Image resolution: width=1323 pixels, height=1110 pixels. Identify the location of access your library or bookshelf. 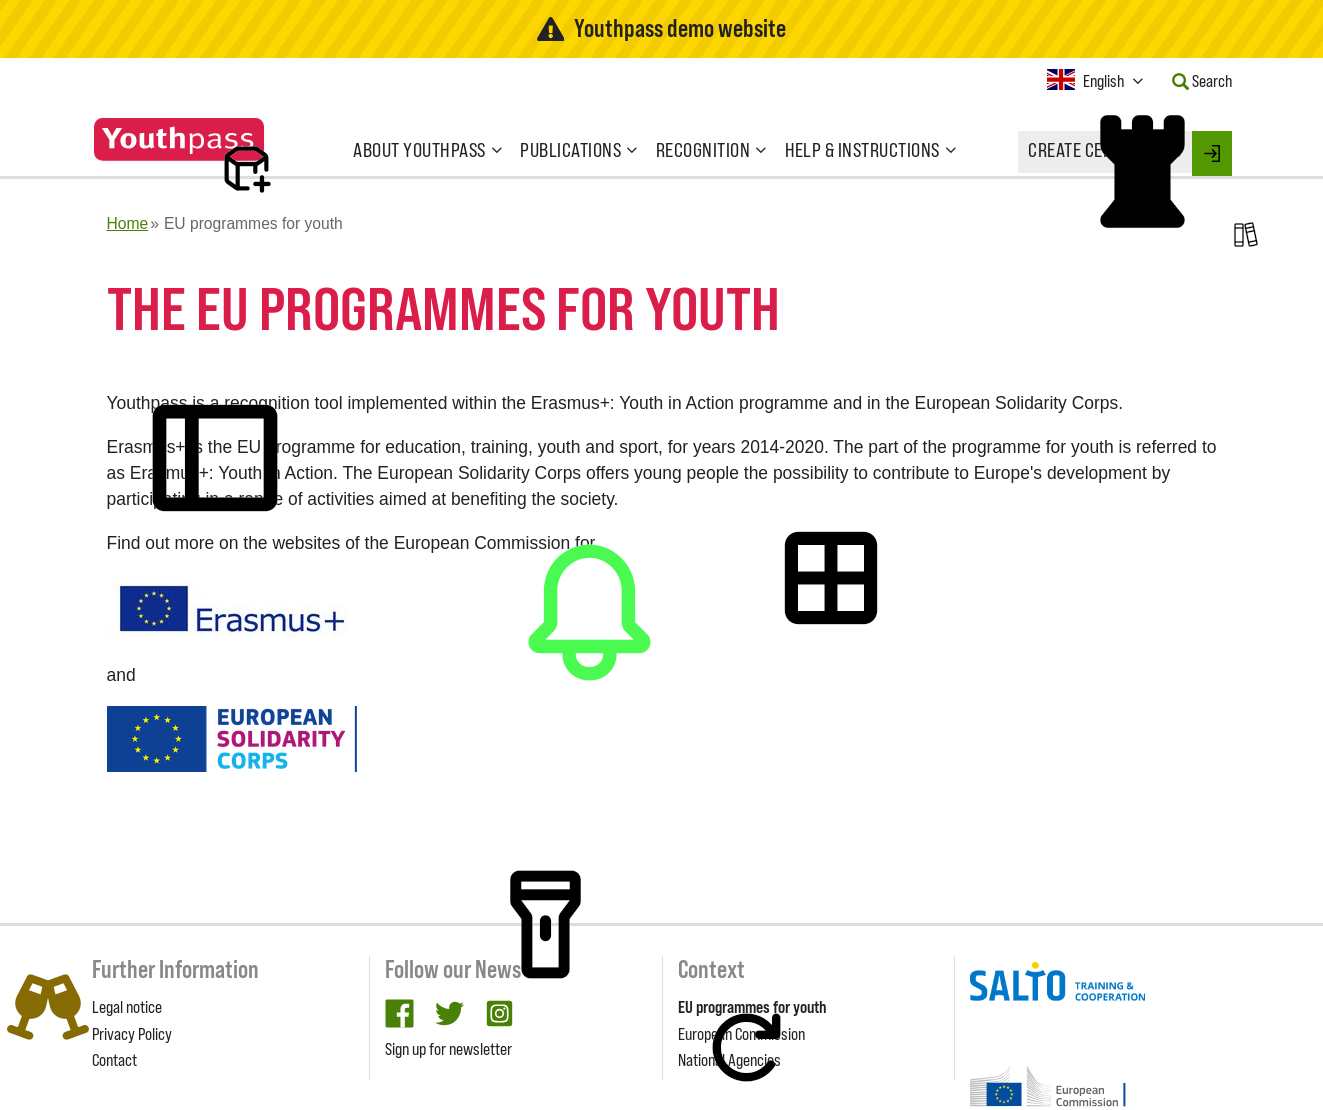
(1245, 235).